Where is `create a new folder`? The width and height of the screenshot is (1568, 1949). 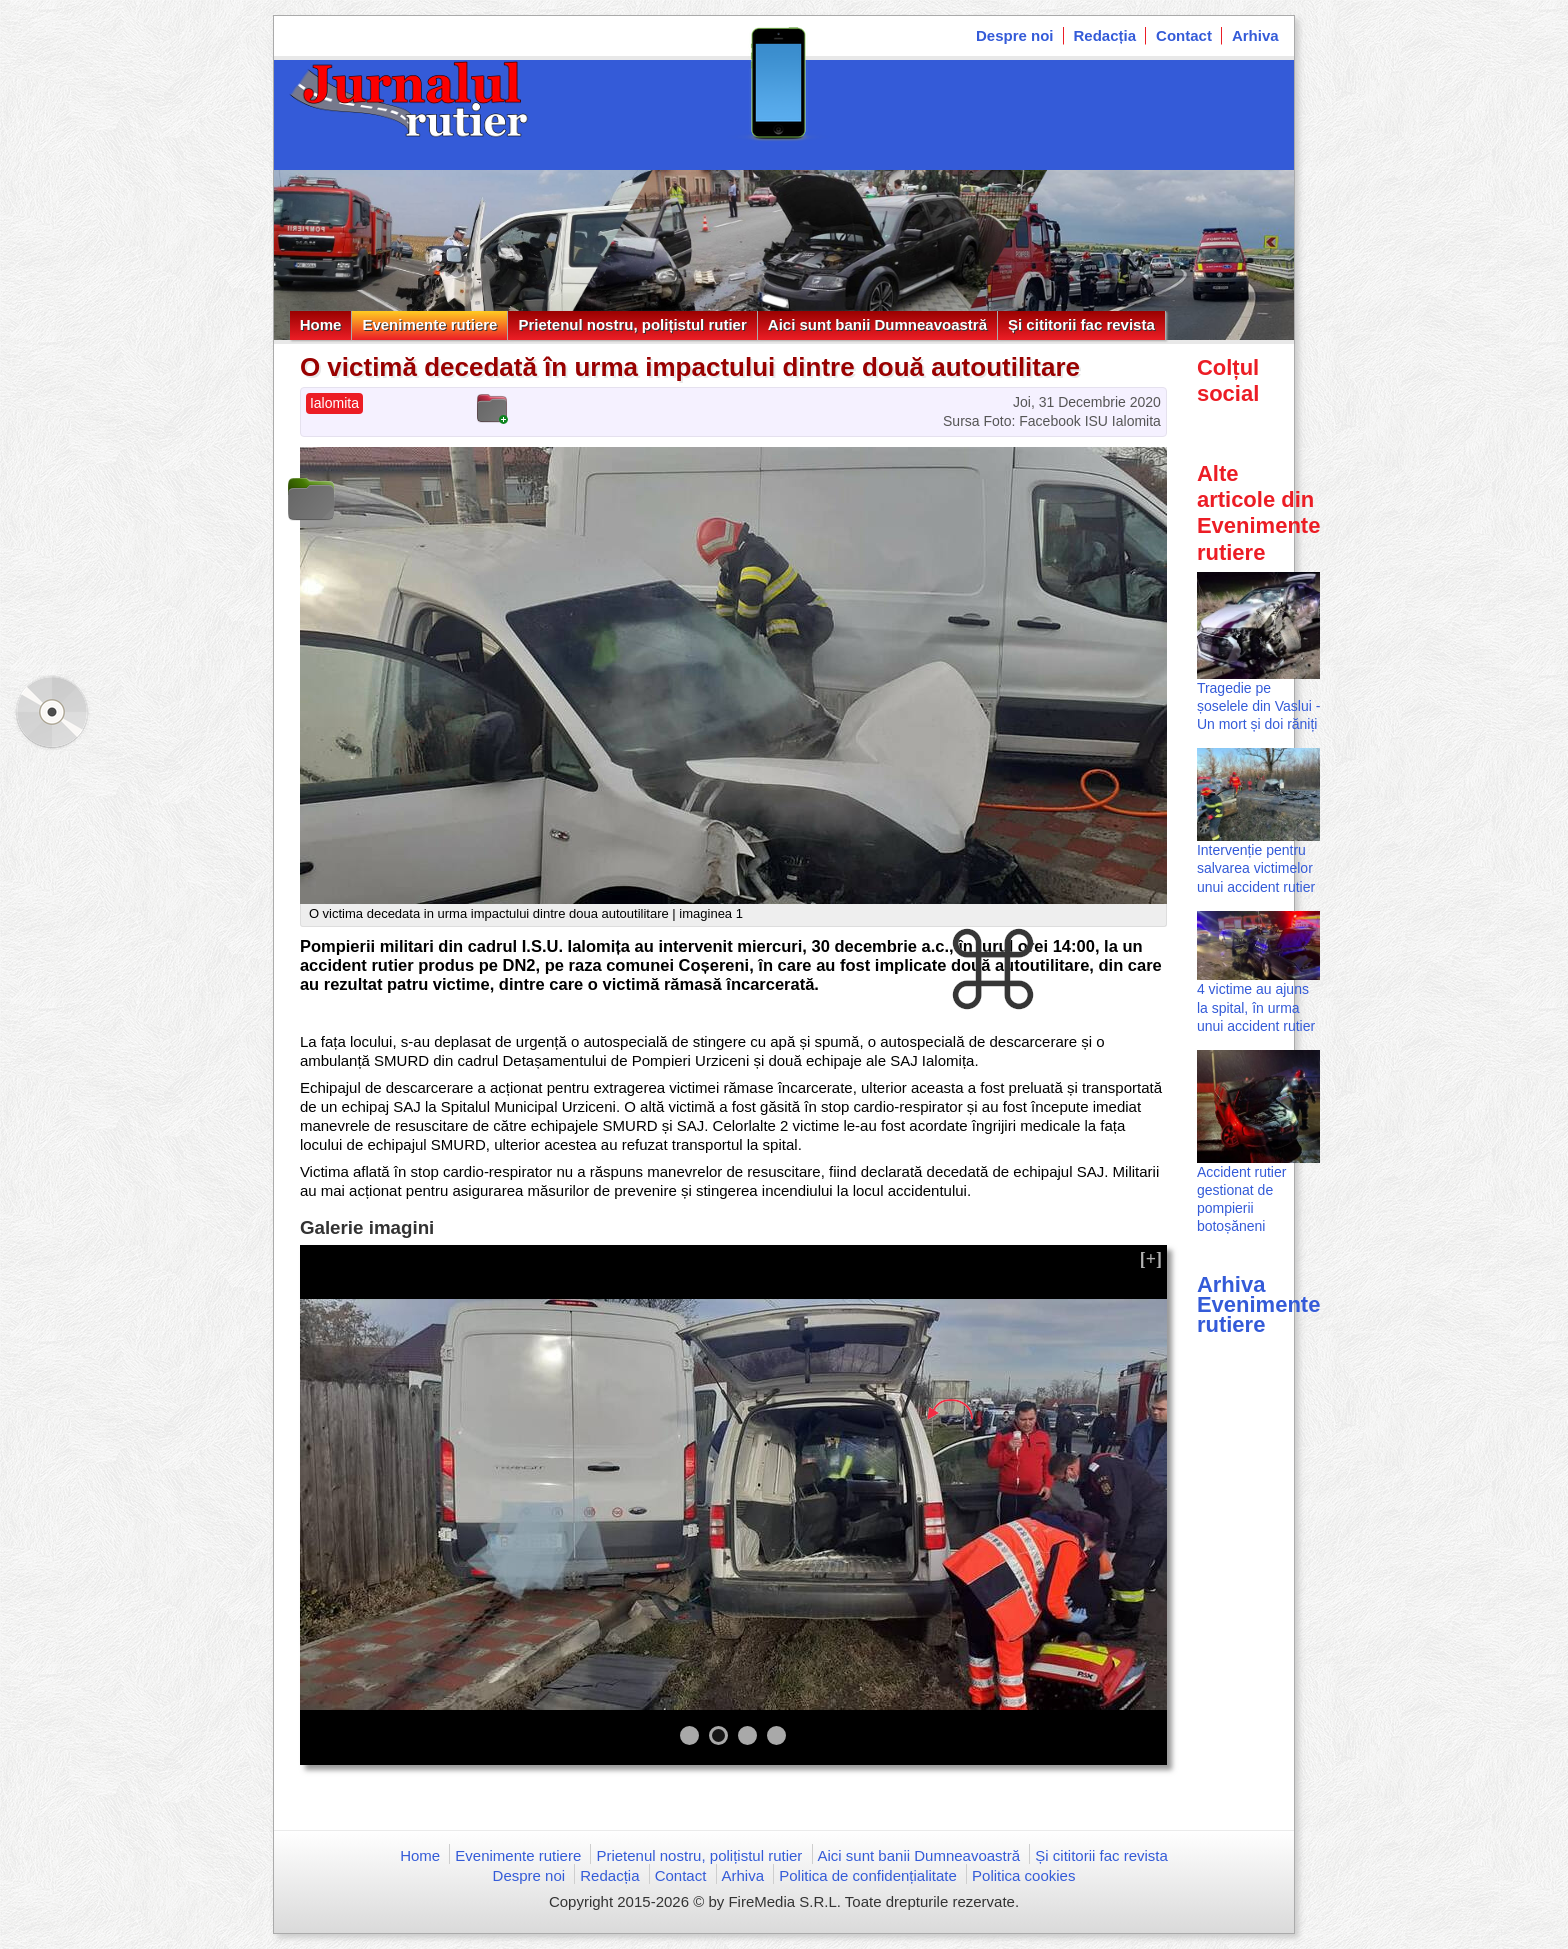
create a new folder is located at coordinates (492, 408).